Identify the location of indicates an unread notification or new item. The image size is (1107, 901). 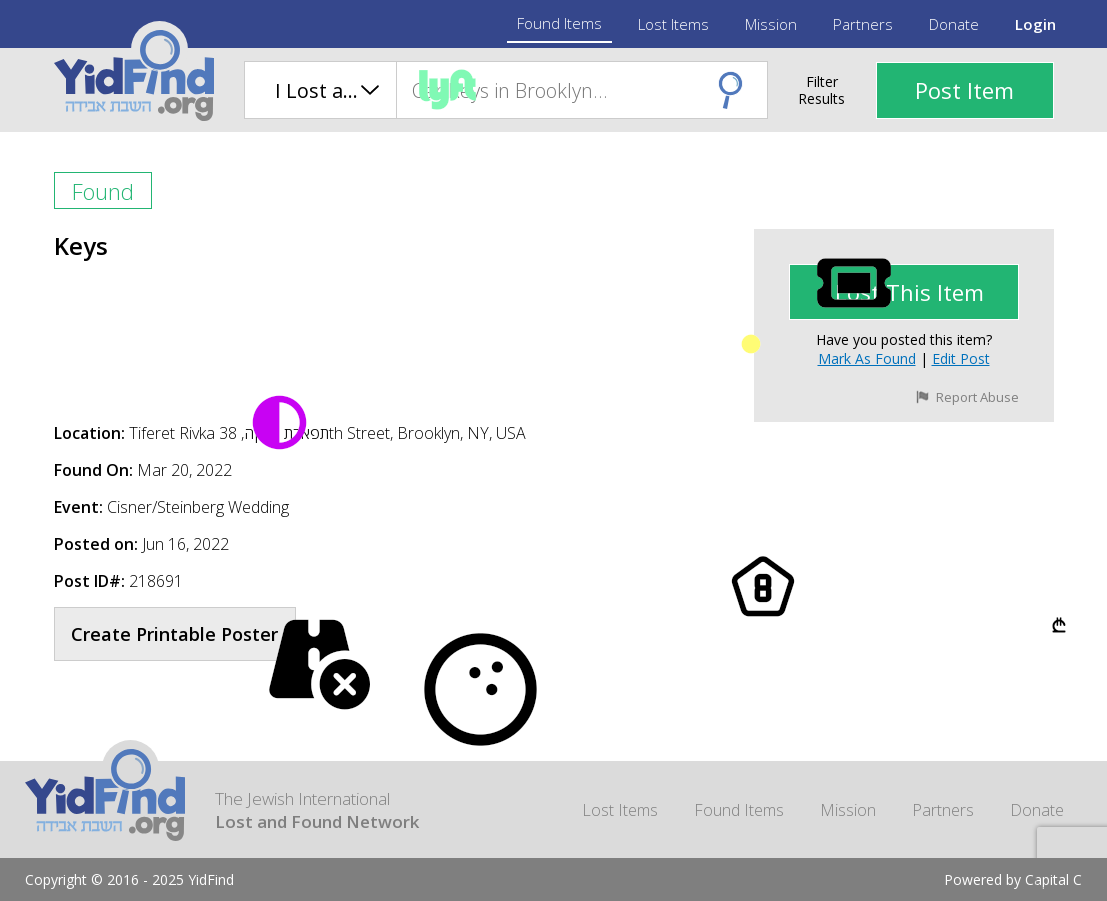
(751, 344).